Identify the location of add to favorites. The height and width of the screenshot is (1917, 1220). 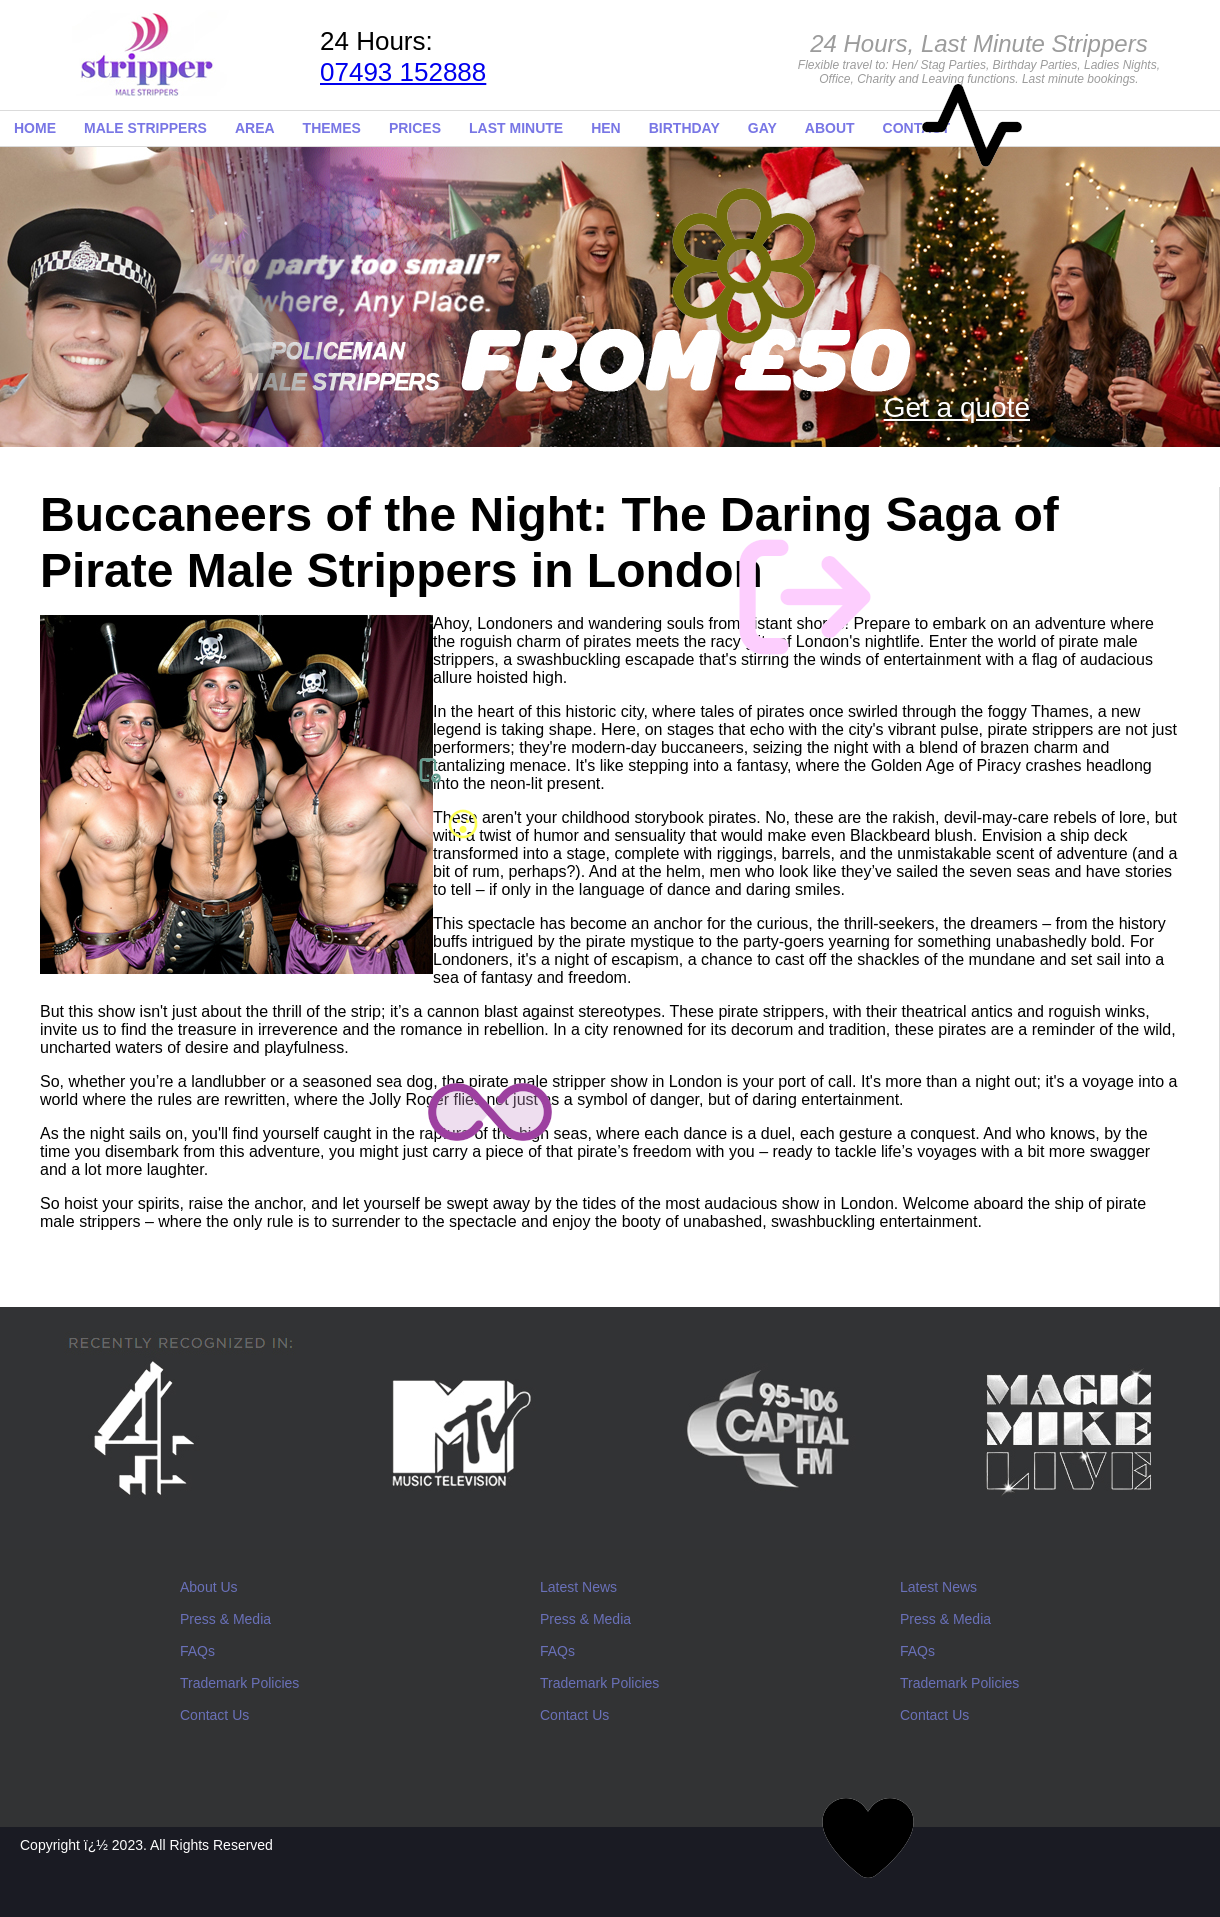
(868, 1838).